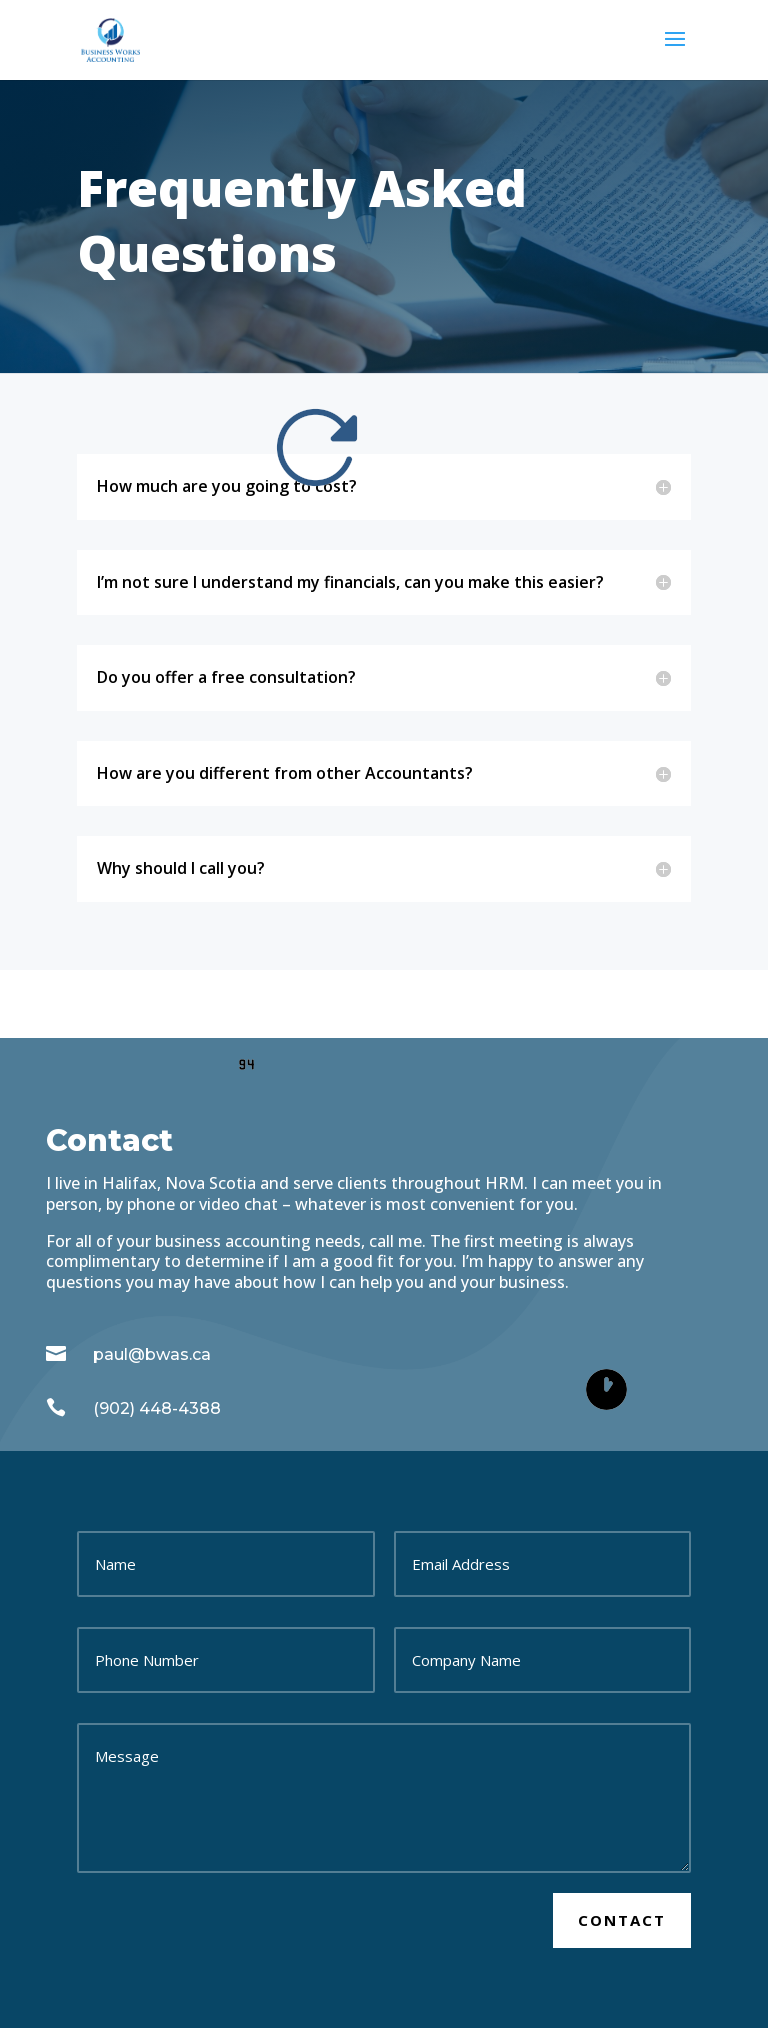  What do you see at coordinates (318, 447) in the screenshot?
I see `refresh the current page or content` at bounding box center [318, 447].